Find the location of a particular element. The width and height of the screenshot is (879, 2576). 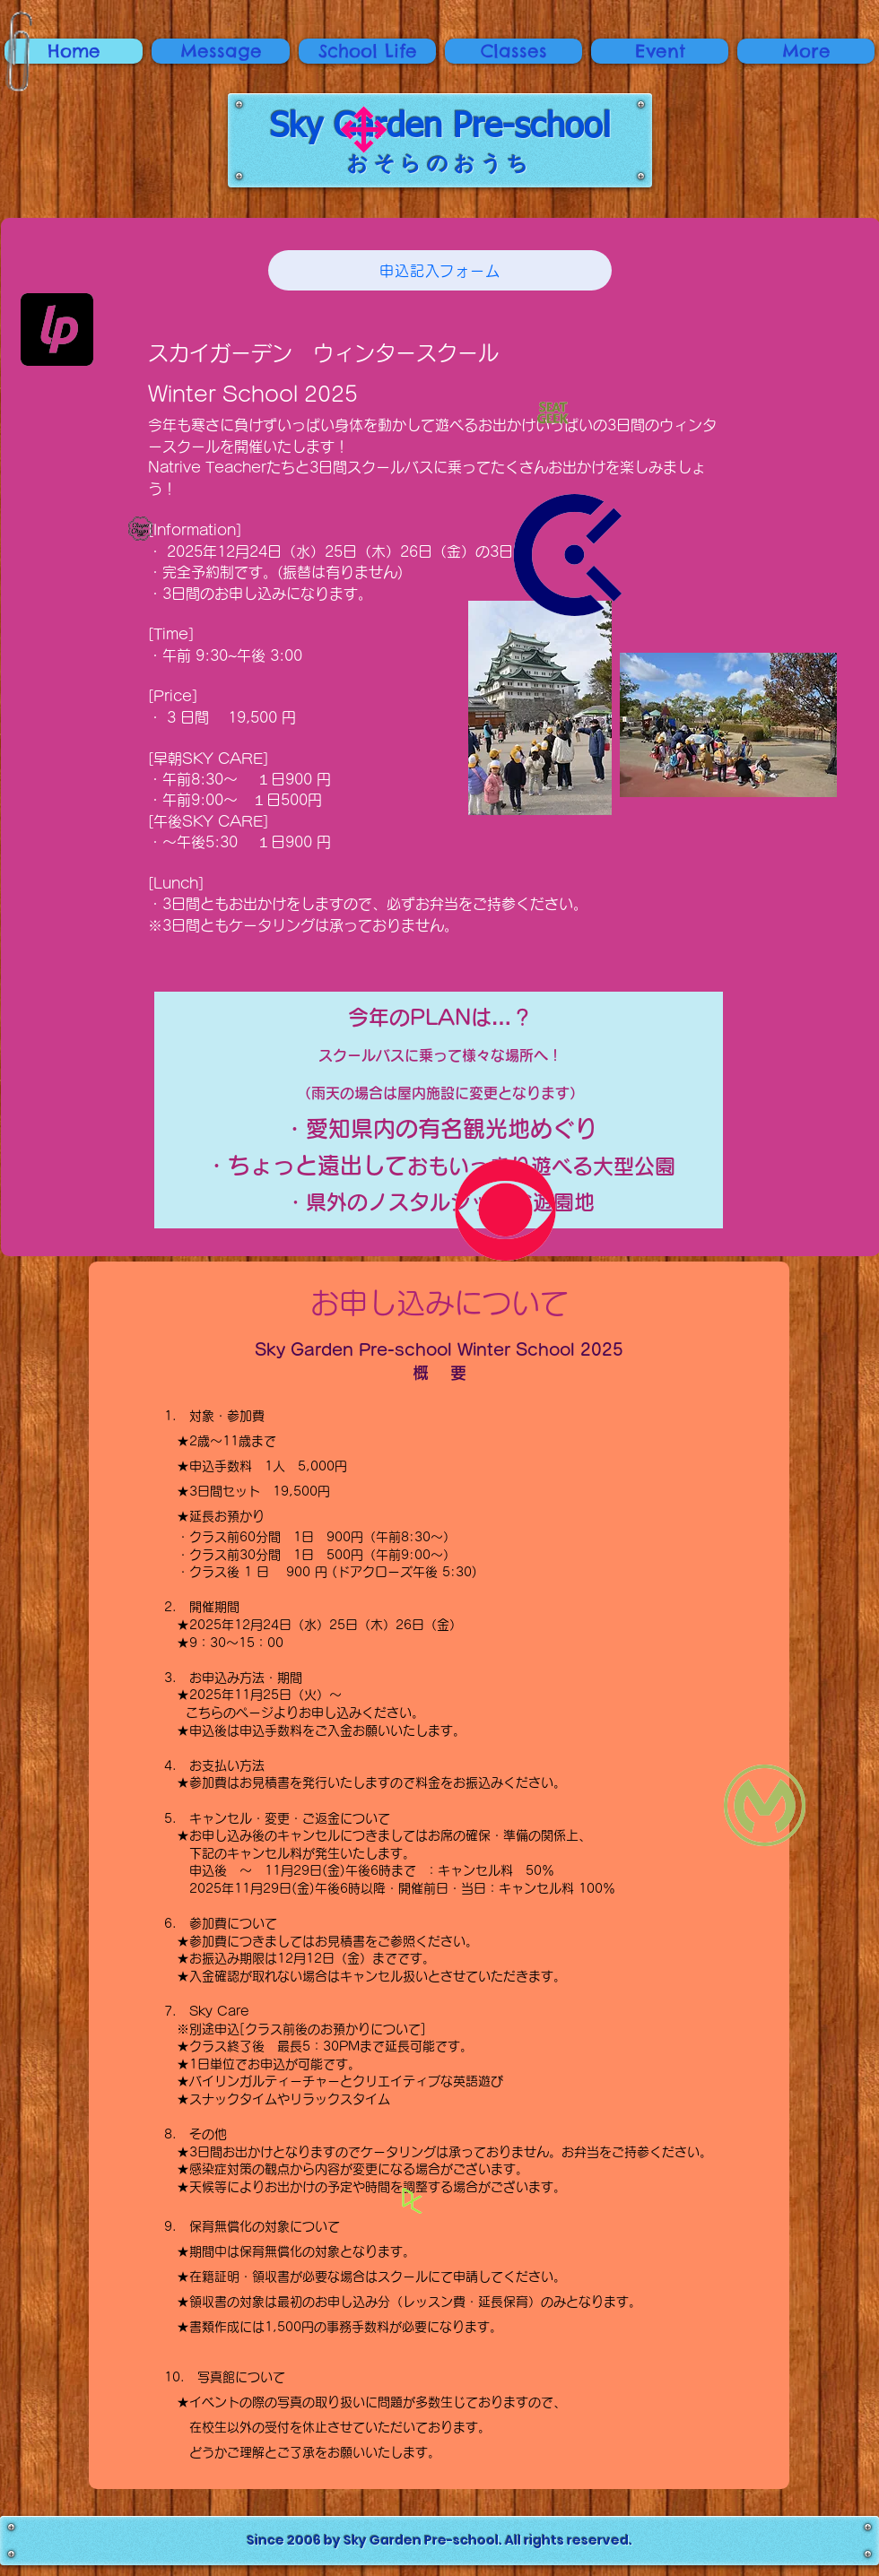

open the DataCamp app is located at coordinates (412, 2200).